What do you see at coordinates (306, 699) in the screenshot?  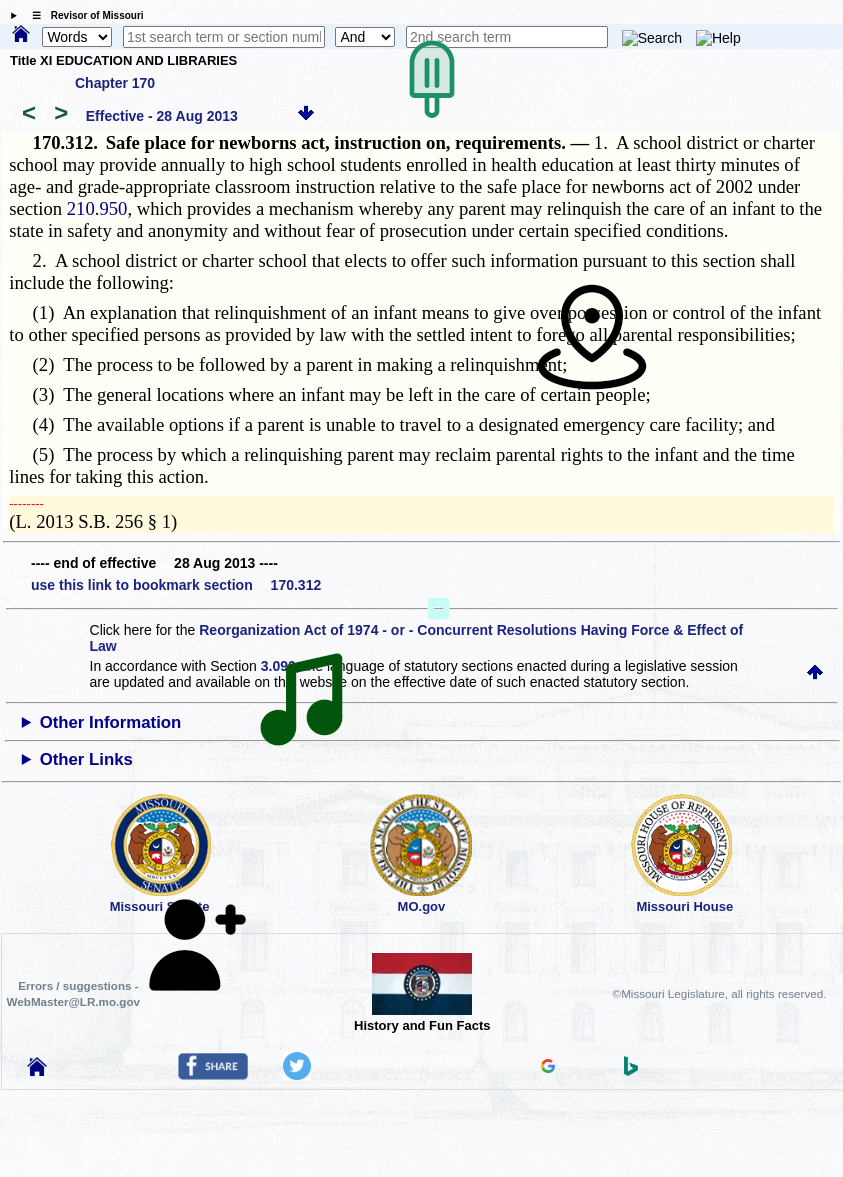 I see `access music library or audio files` at bounding box center [306, 699].